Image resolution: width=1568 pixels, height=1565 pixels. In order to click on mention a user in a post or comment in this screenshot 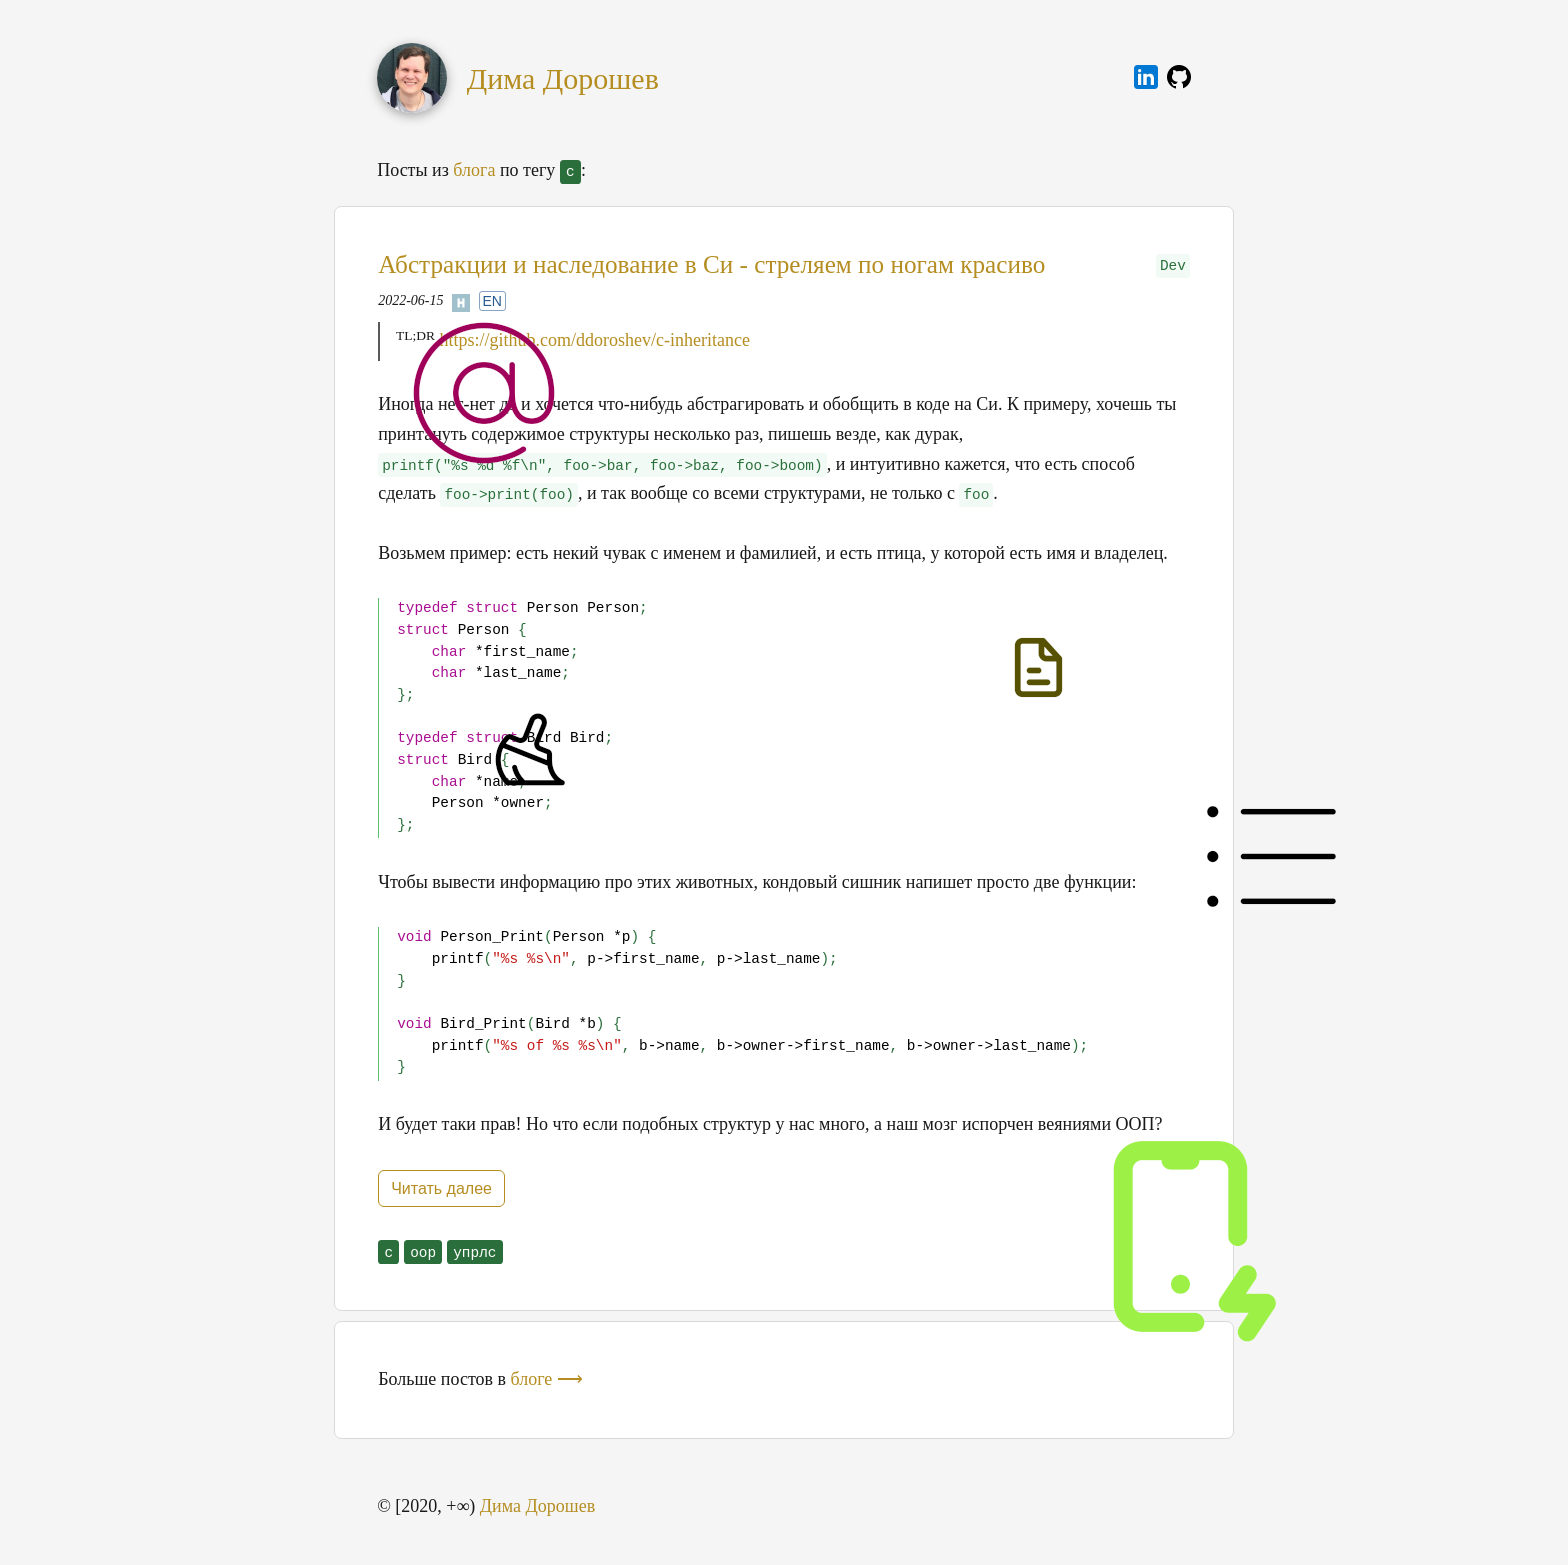, I will do `click(484, 393)`.